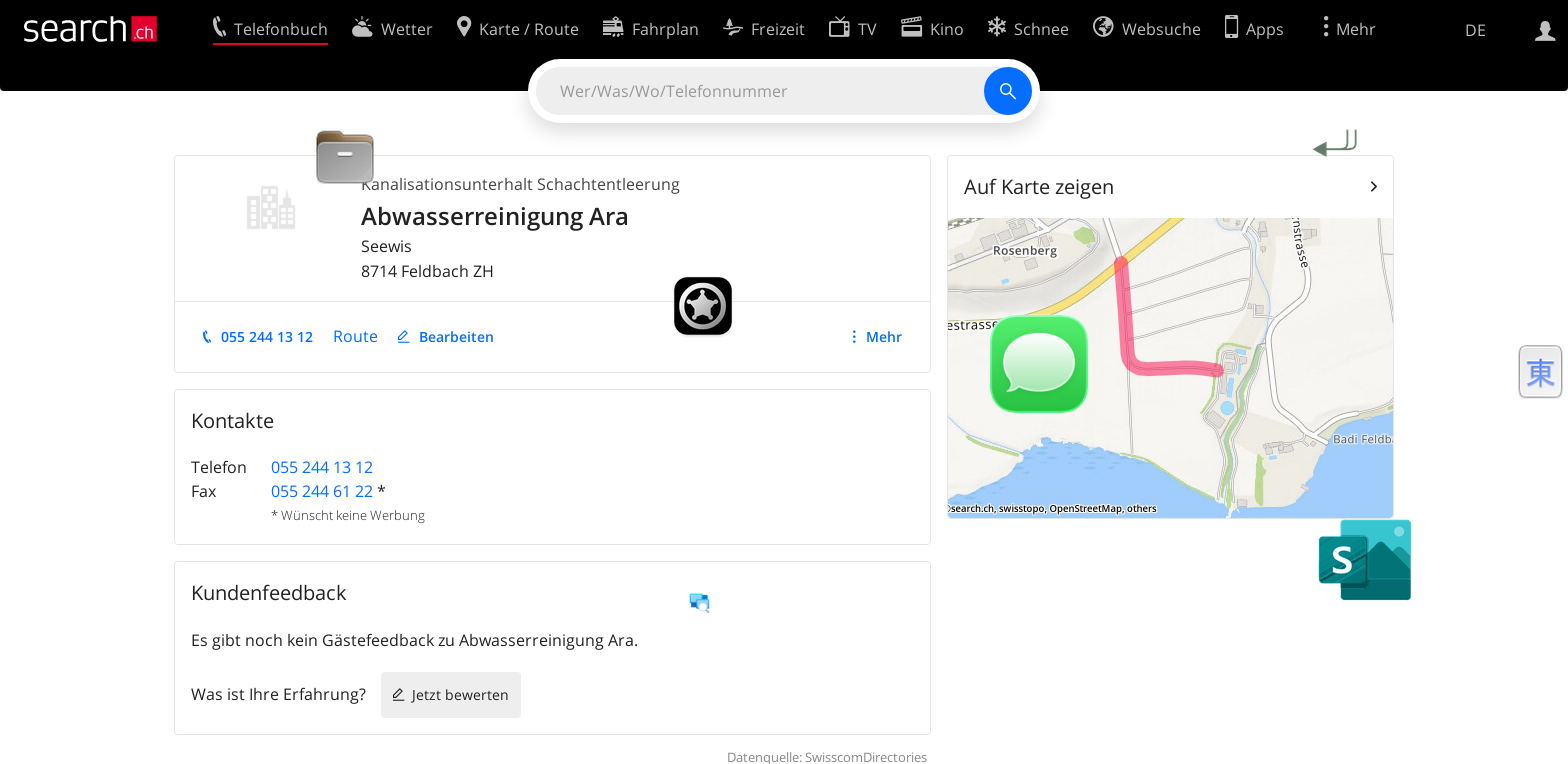 The image size is (1568, 764). What do you see at coordinates (1039, 364) in the screenshot?
I see `open polari IRC chat application` at bounding box center [1039, 364].